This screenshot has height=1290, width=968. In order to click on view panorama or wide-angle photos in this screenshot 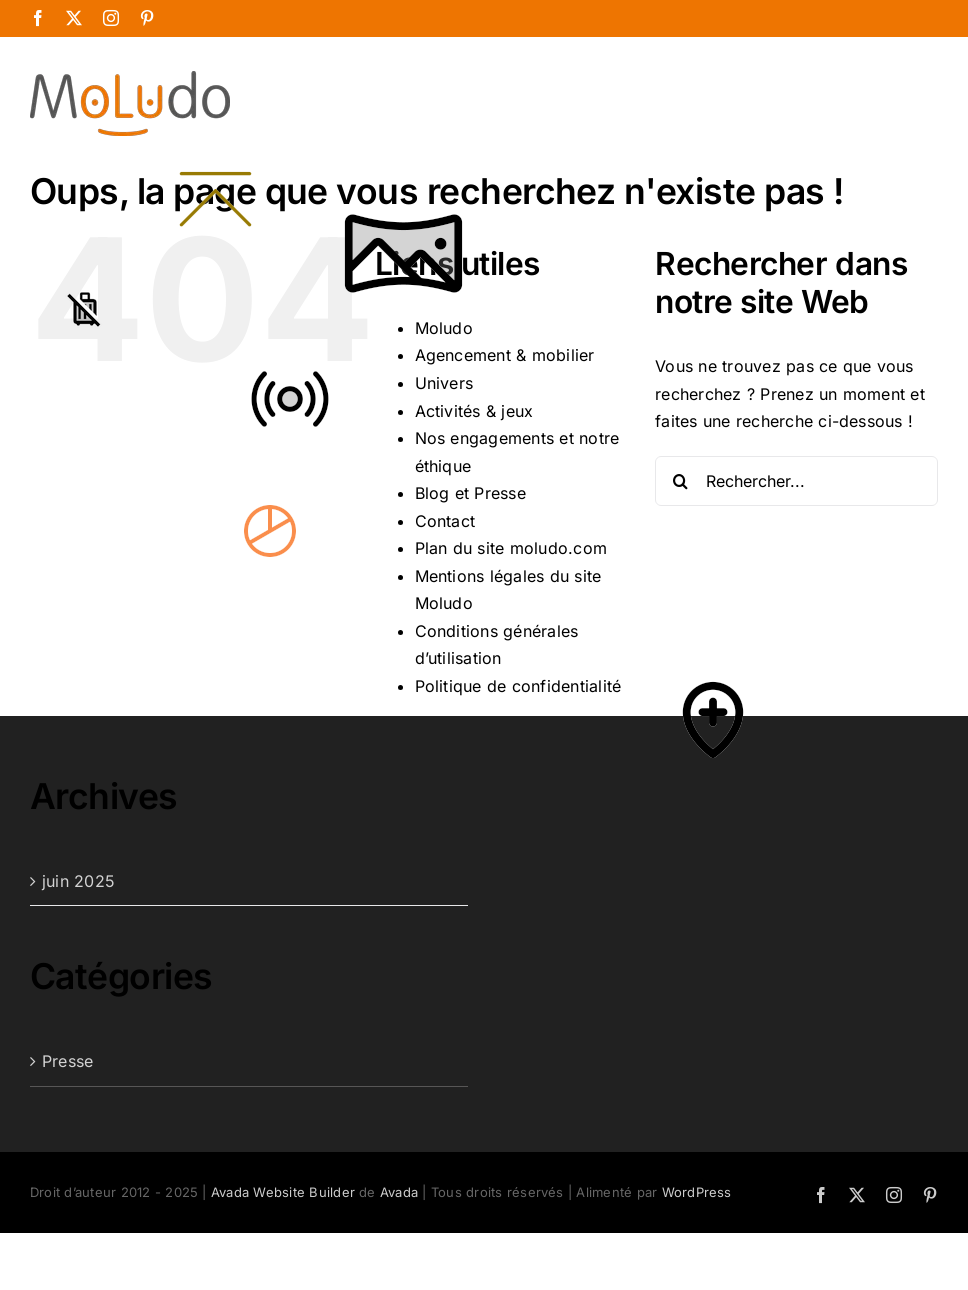, I will do `click(403, 253)`.